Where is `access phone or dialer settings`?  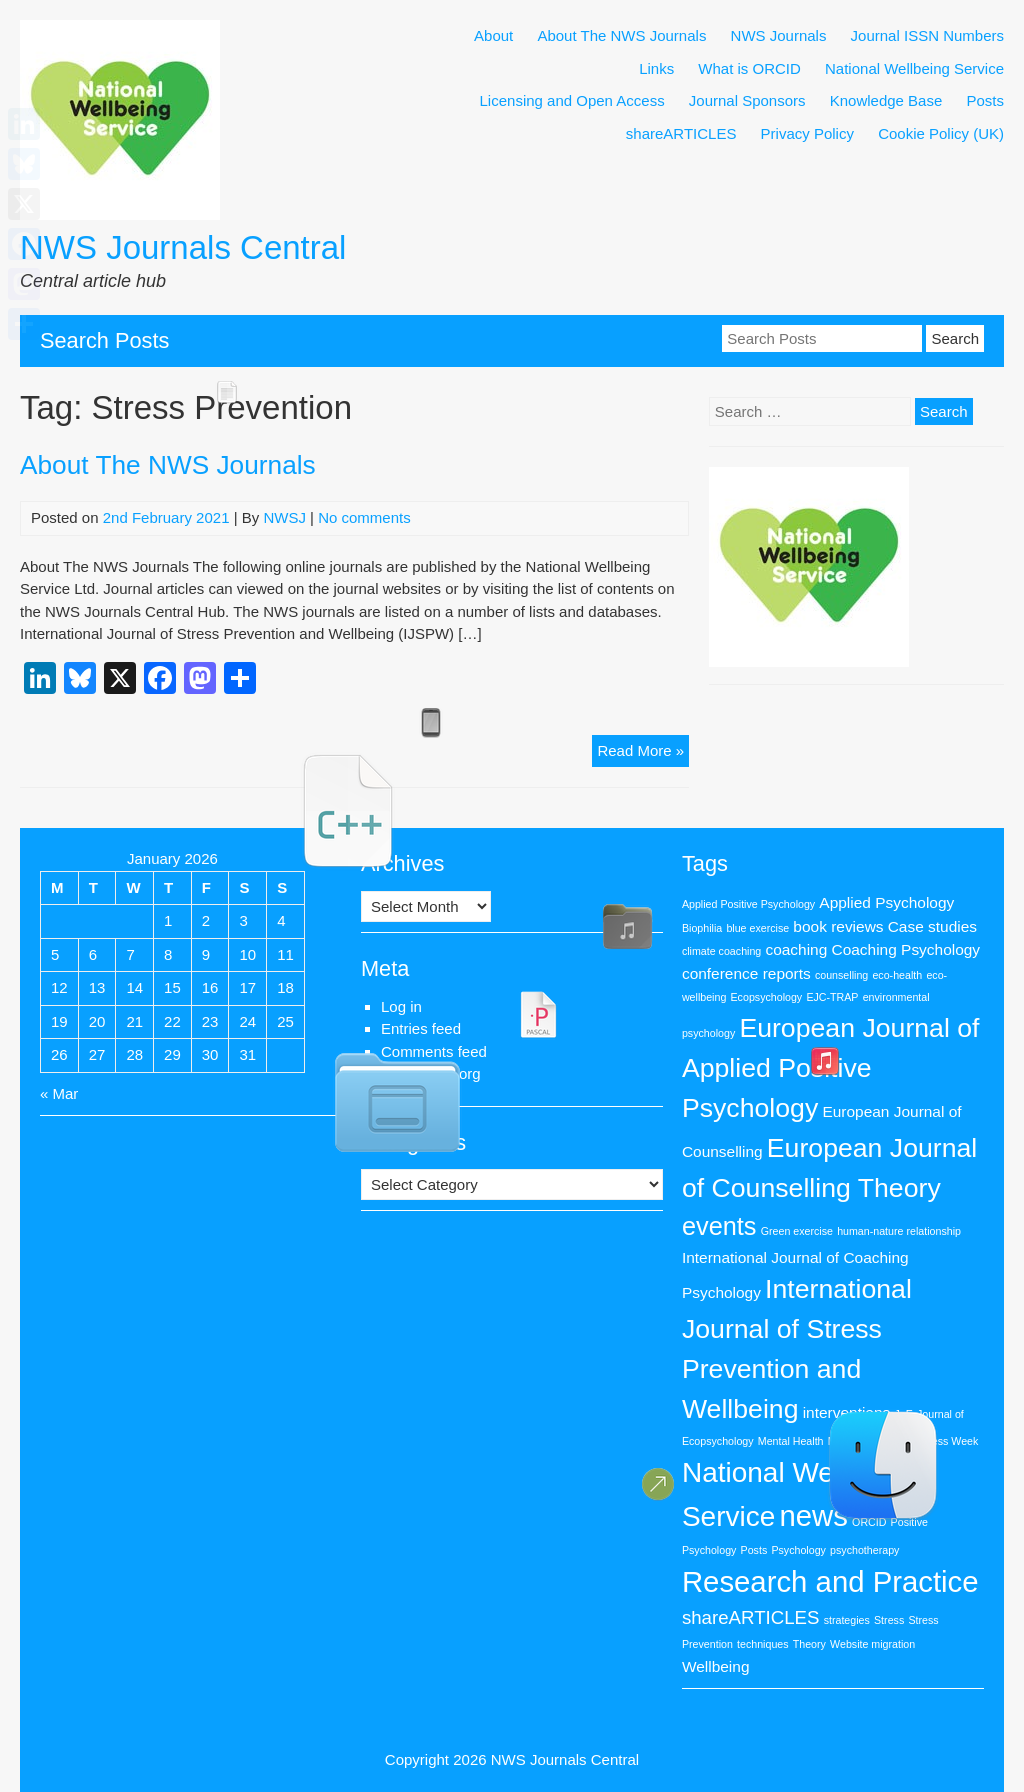 access phone or dialer settings is located at coordinates (431, 723).